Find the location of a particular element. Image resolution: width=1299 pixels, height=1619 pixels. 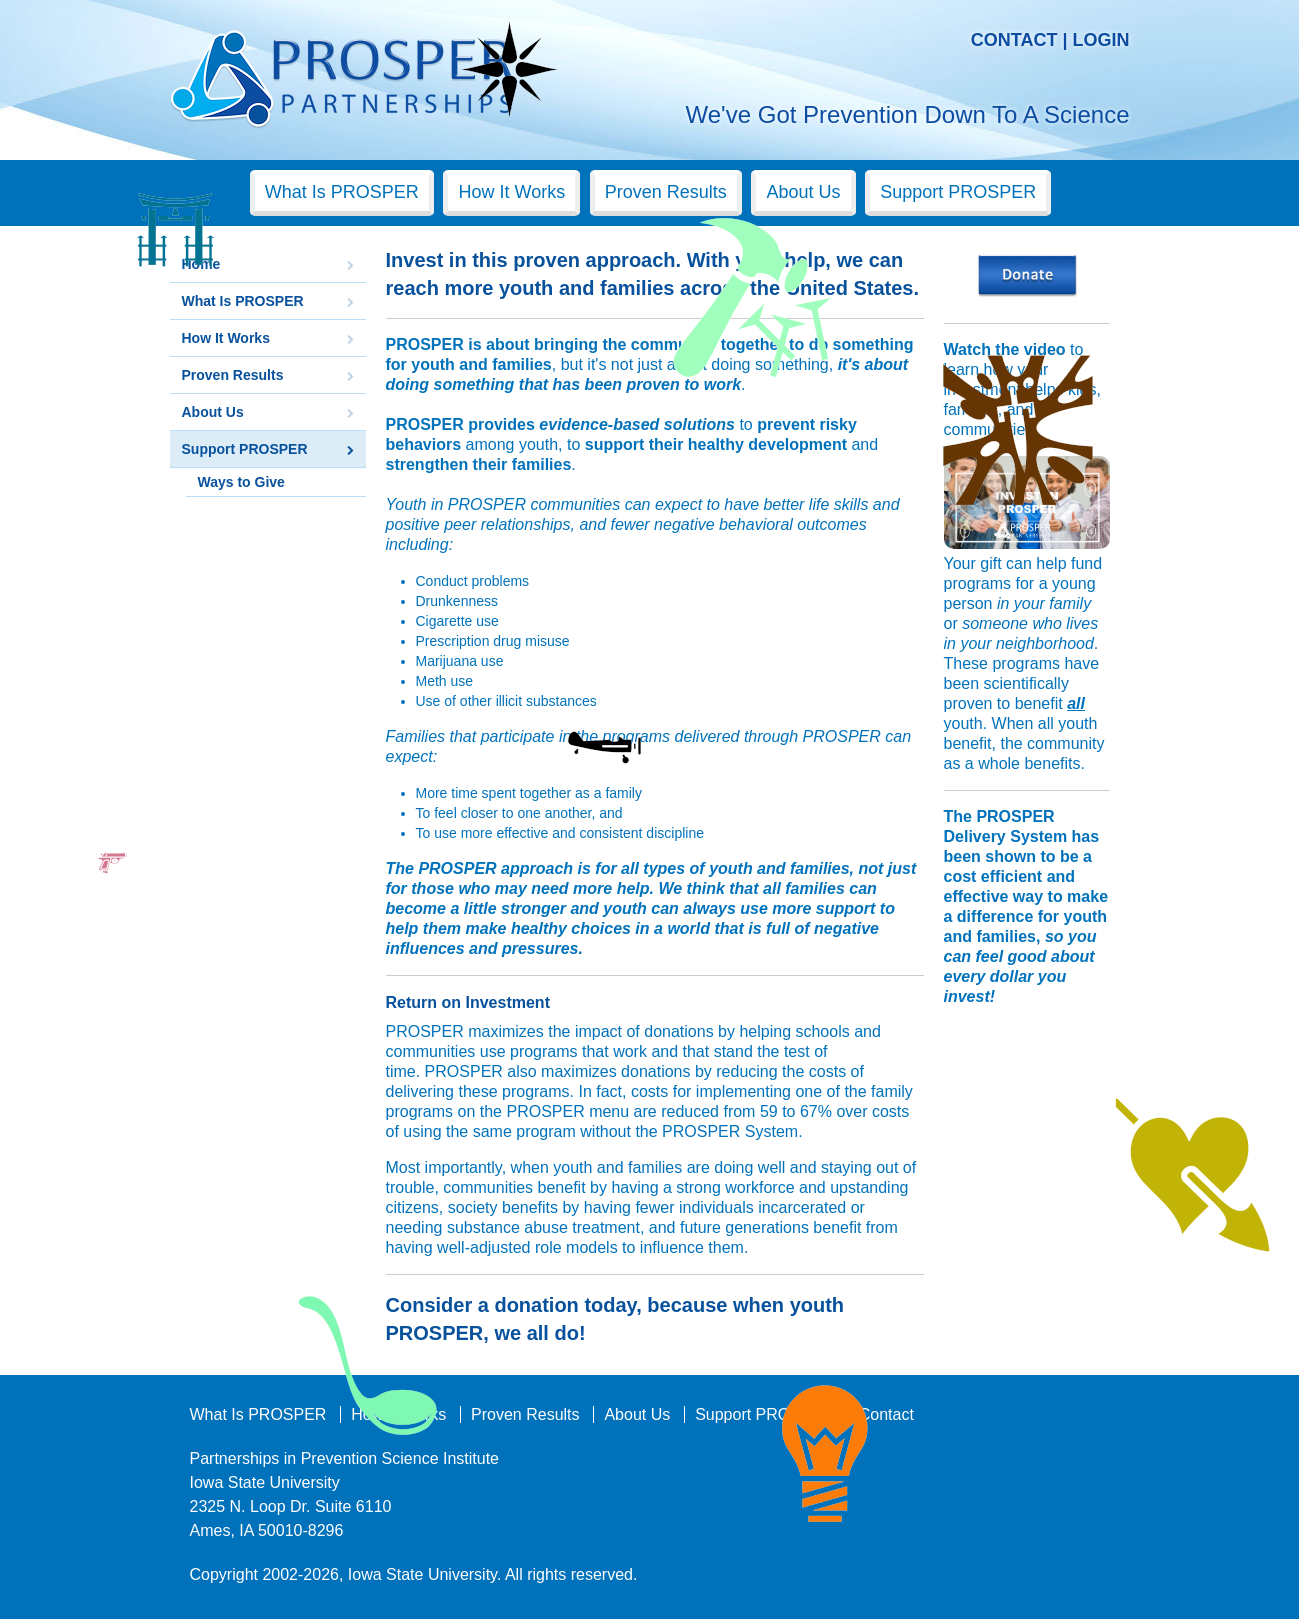

access japanese cultural or religious content is located at coordinates (175, 227).